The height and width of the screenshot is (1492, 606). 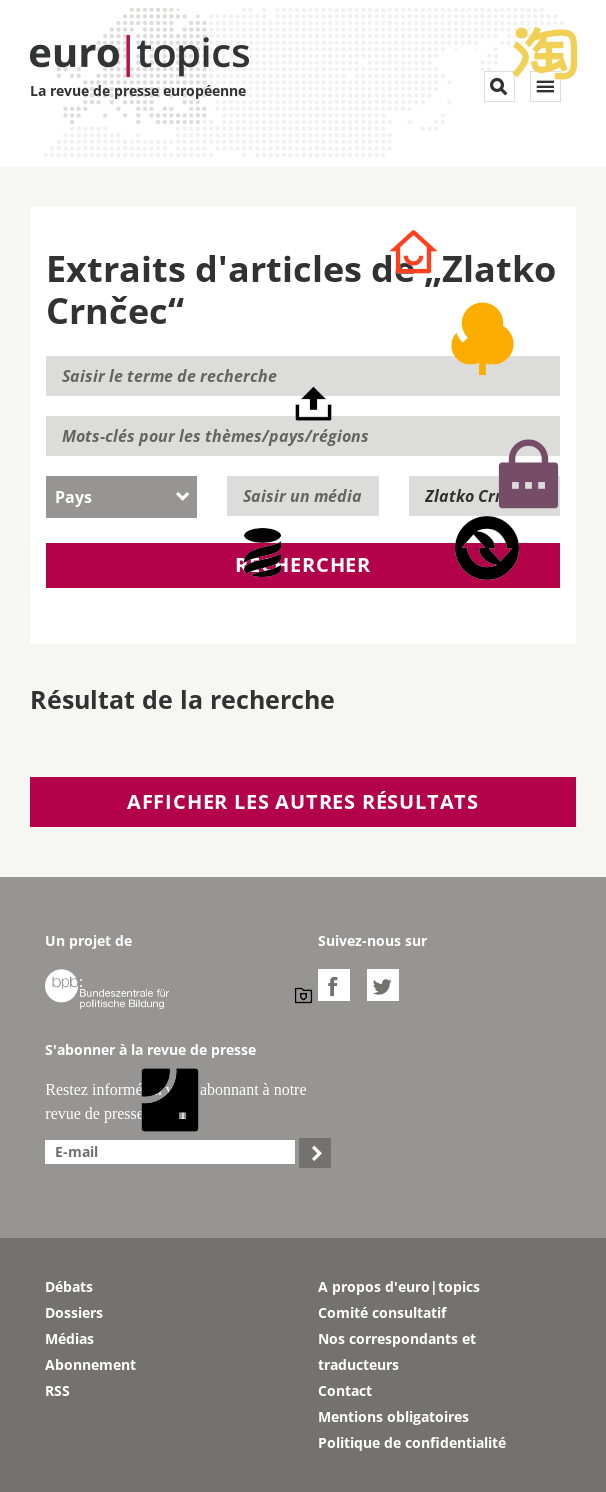 I want to click on open Convertio file conversion service, so click(x=487, y=548).